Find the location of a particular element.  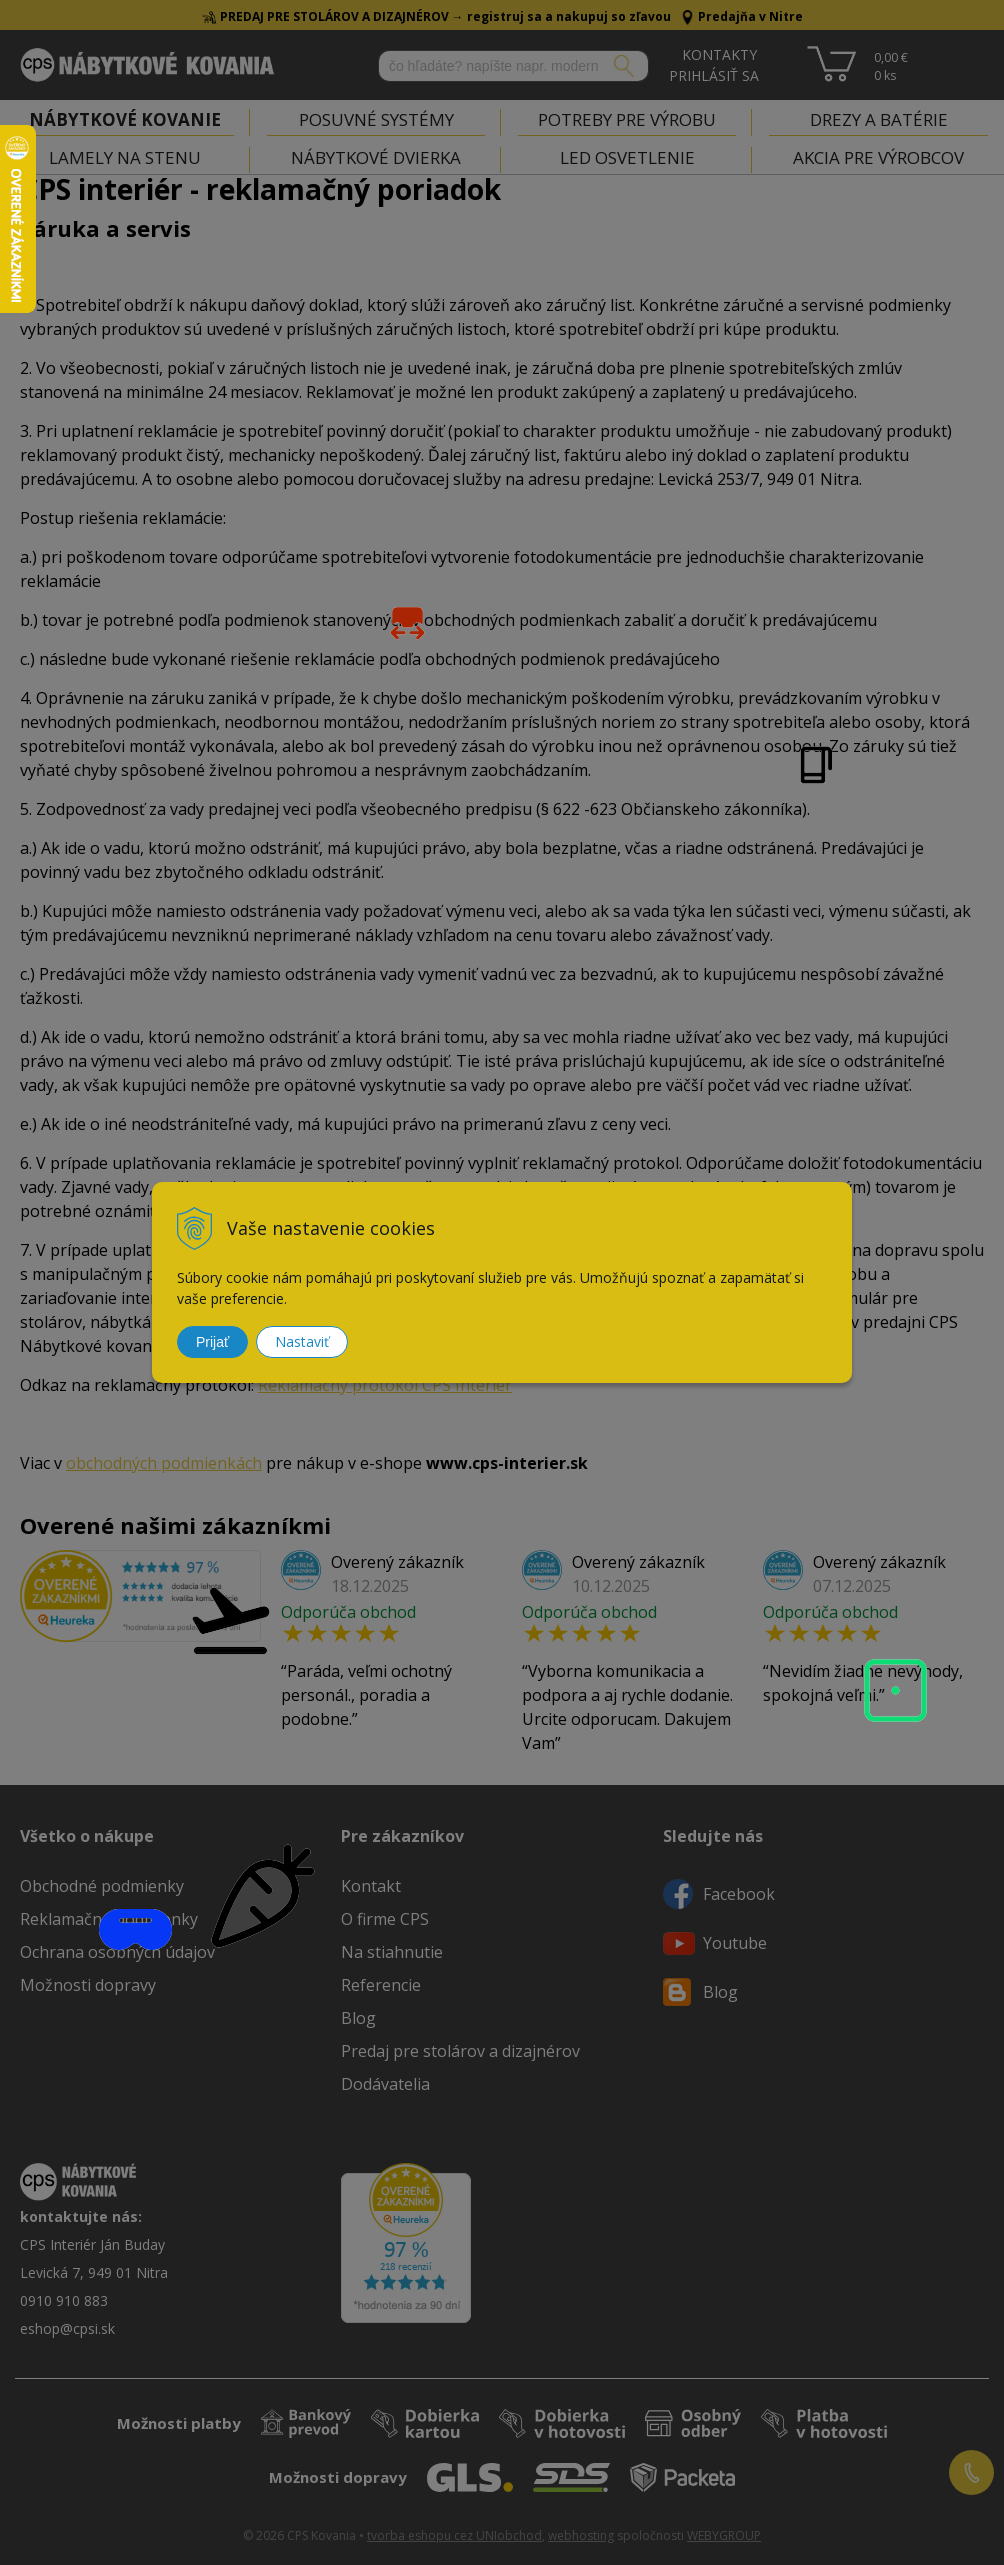

view towel or linen amenities is located at coordinates (815, 765).